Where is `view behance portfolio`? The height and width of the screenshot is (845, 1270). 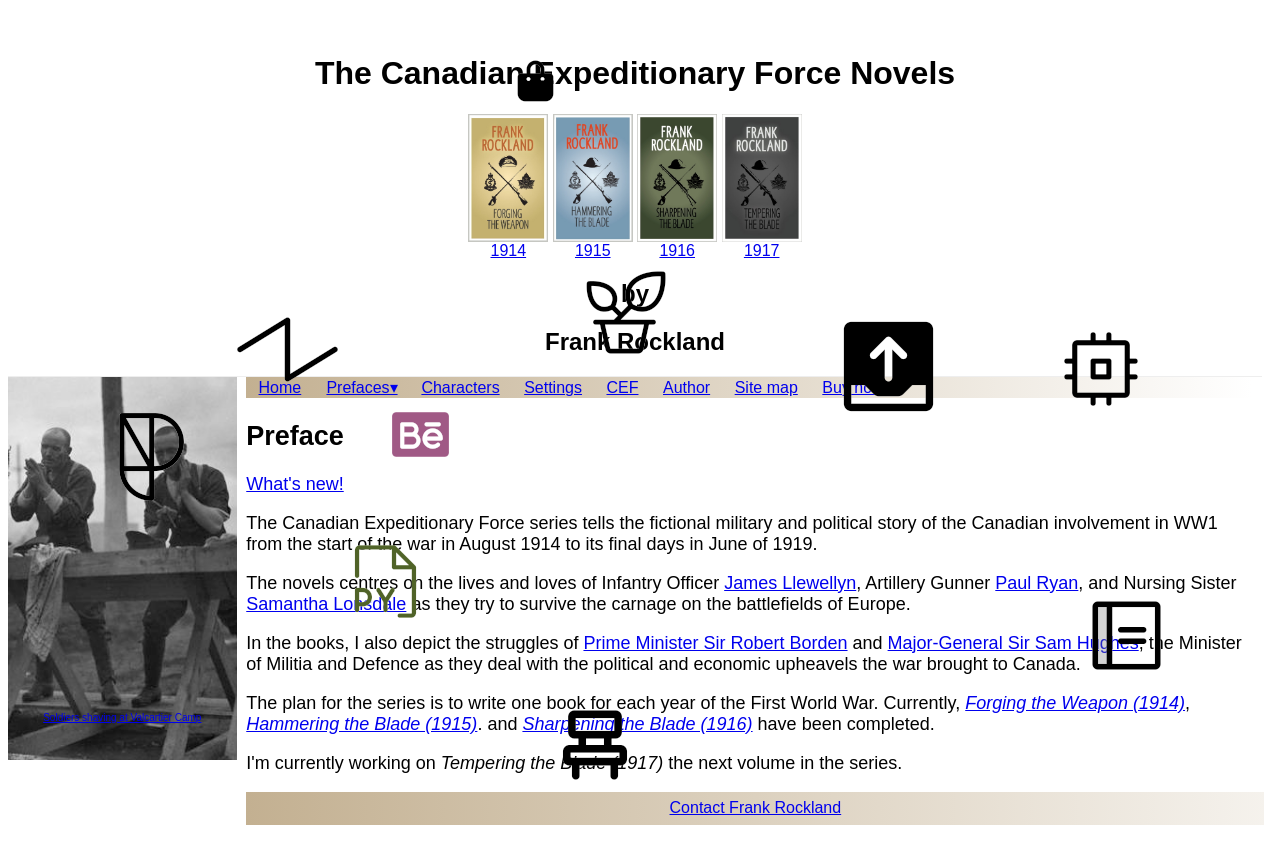 view behance portfolio is located at coordinates (420, 434).